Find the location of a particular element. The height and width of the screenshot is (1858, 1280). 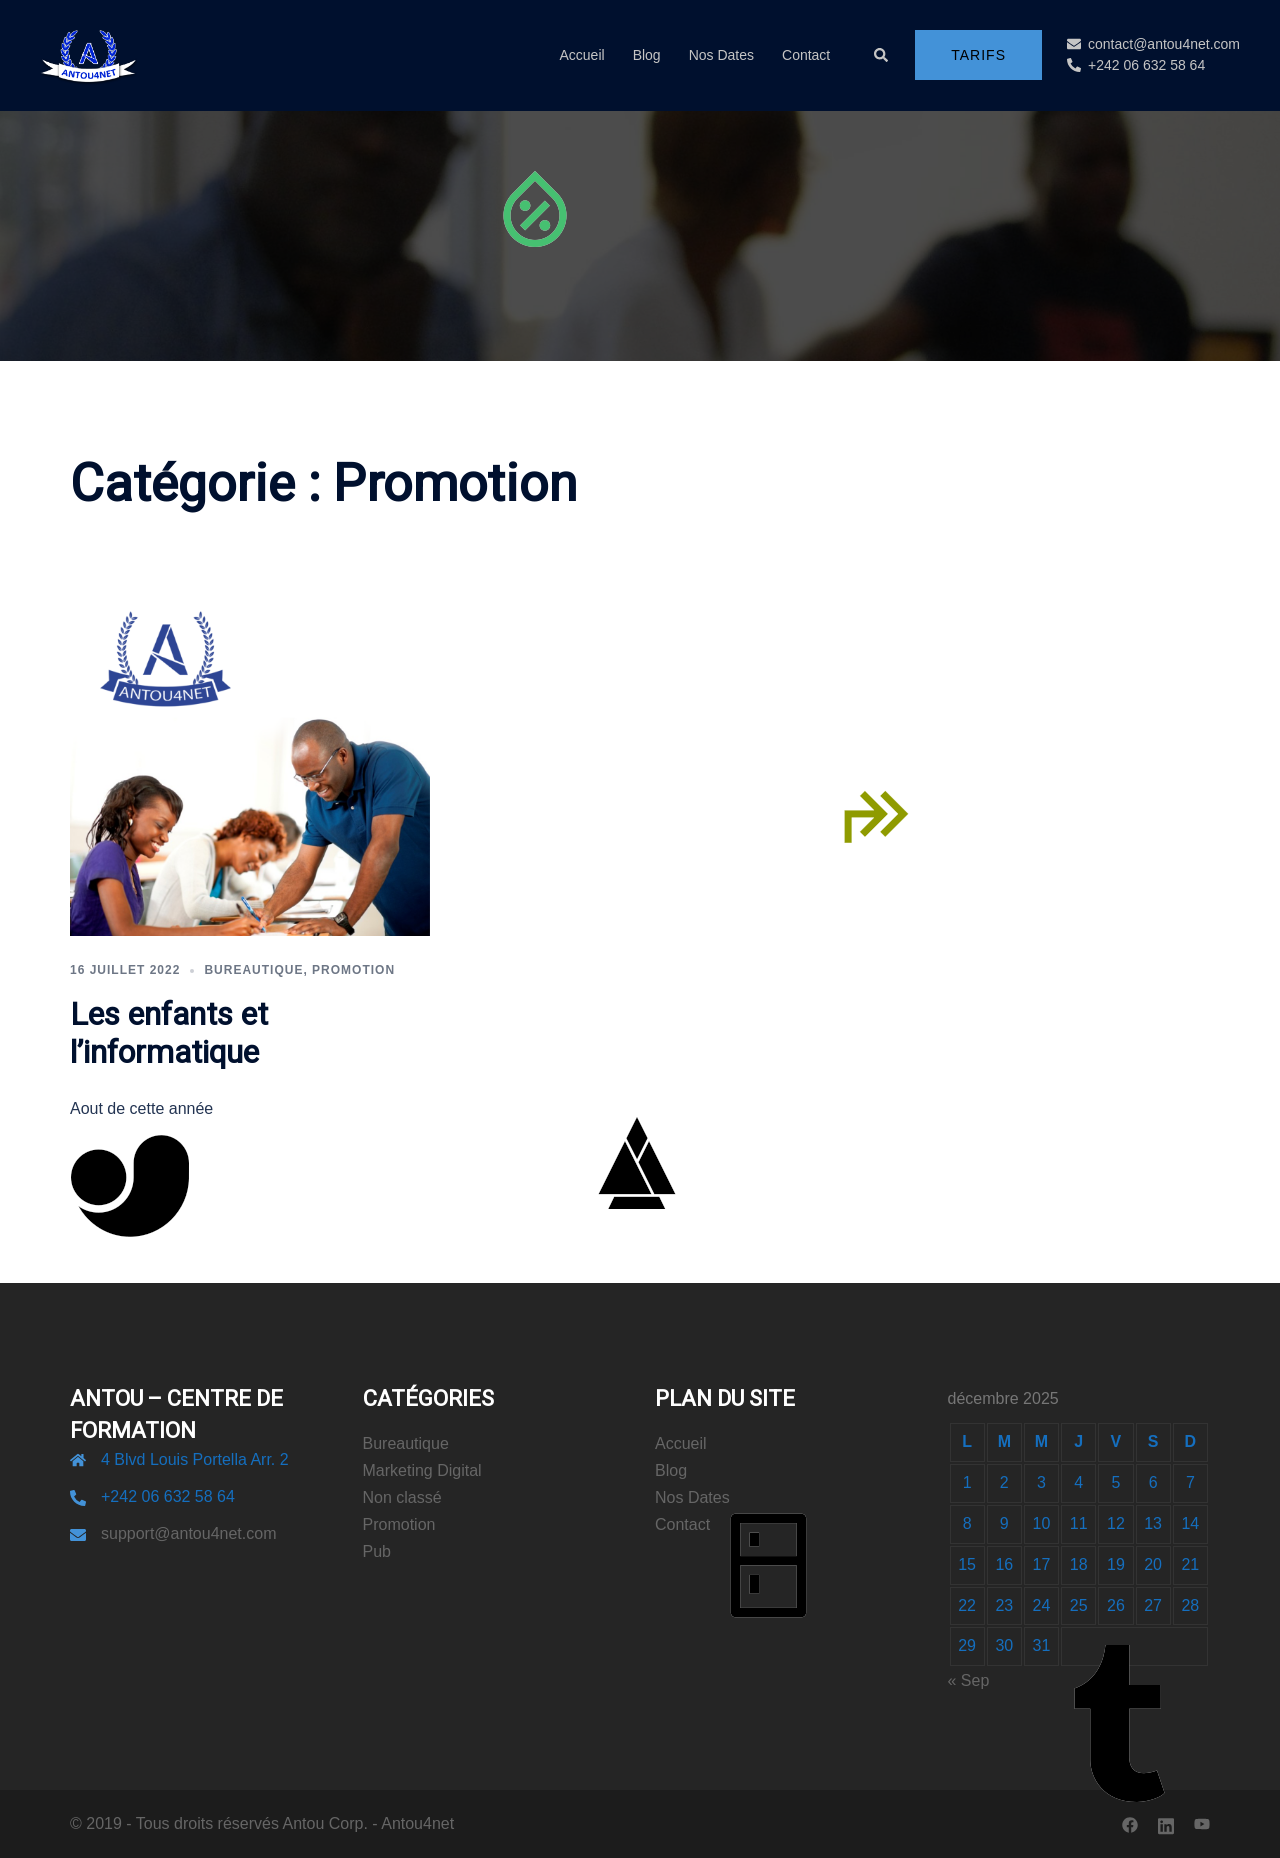

forward message or content is located at coordinates (873, 817).